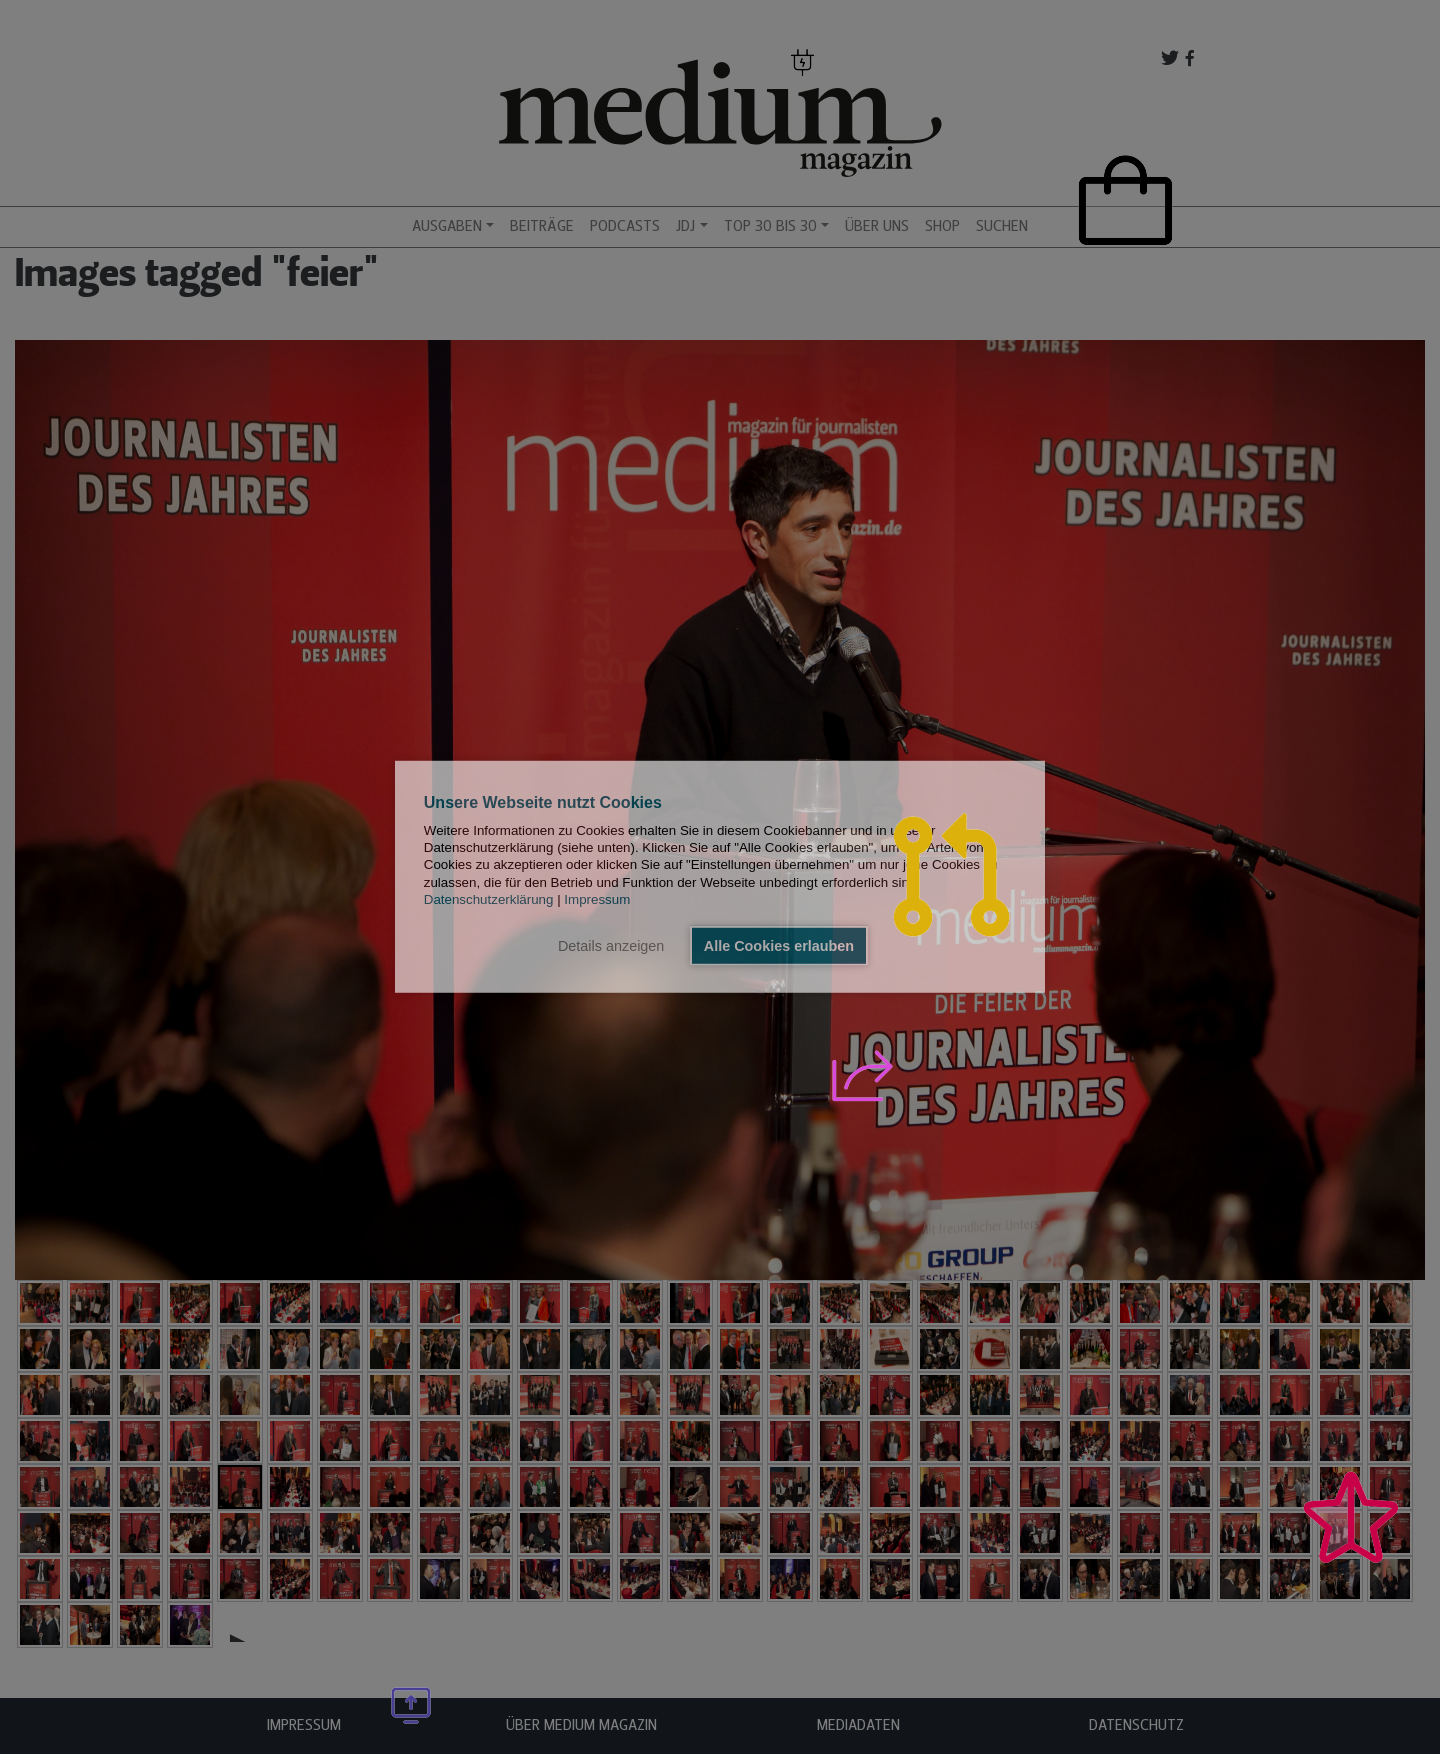 The height and width of the screenshot is (1754, 1440). What do you see at coordinates (411, 1704) in the screenshot?
I see `upload file to desktop or monitor` at bounding box center [411, 1704].